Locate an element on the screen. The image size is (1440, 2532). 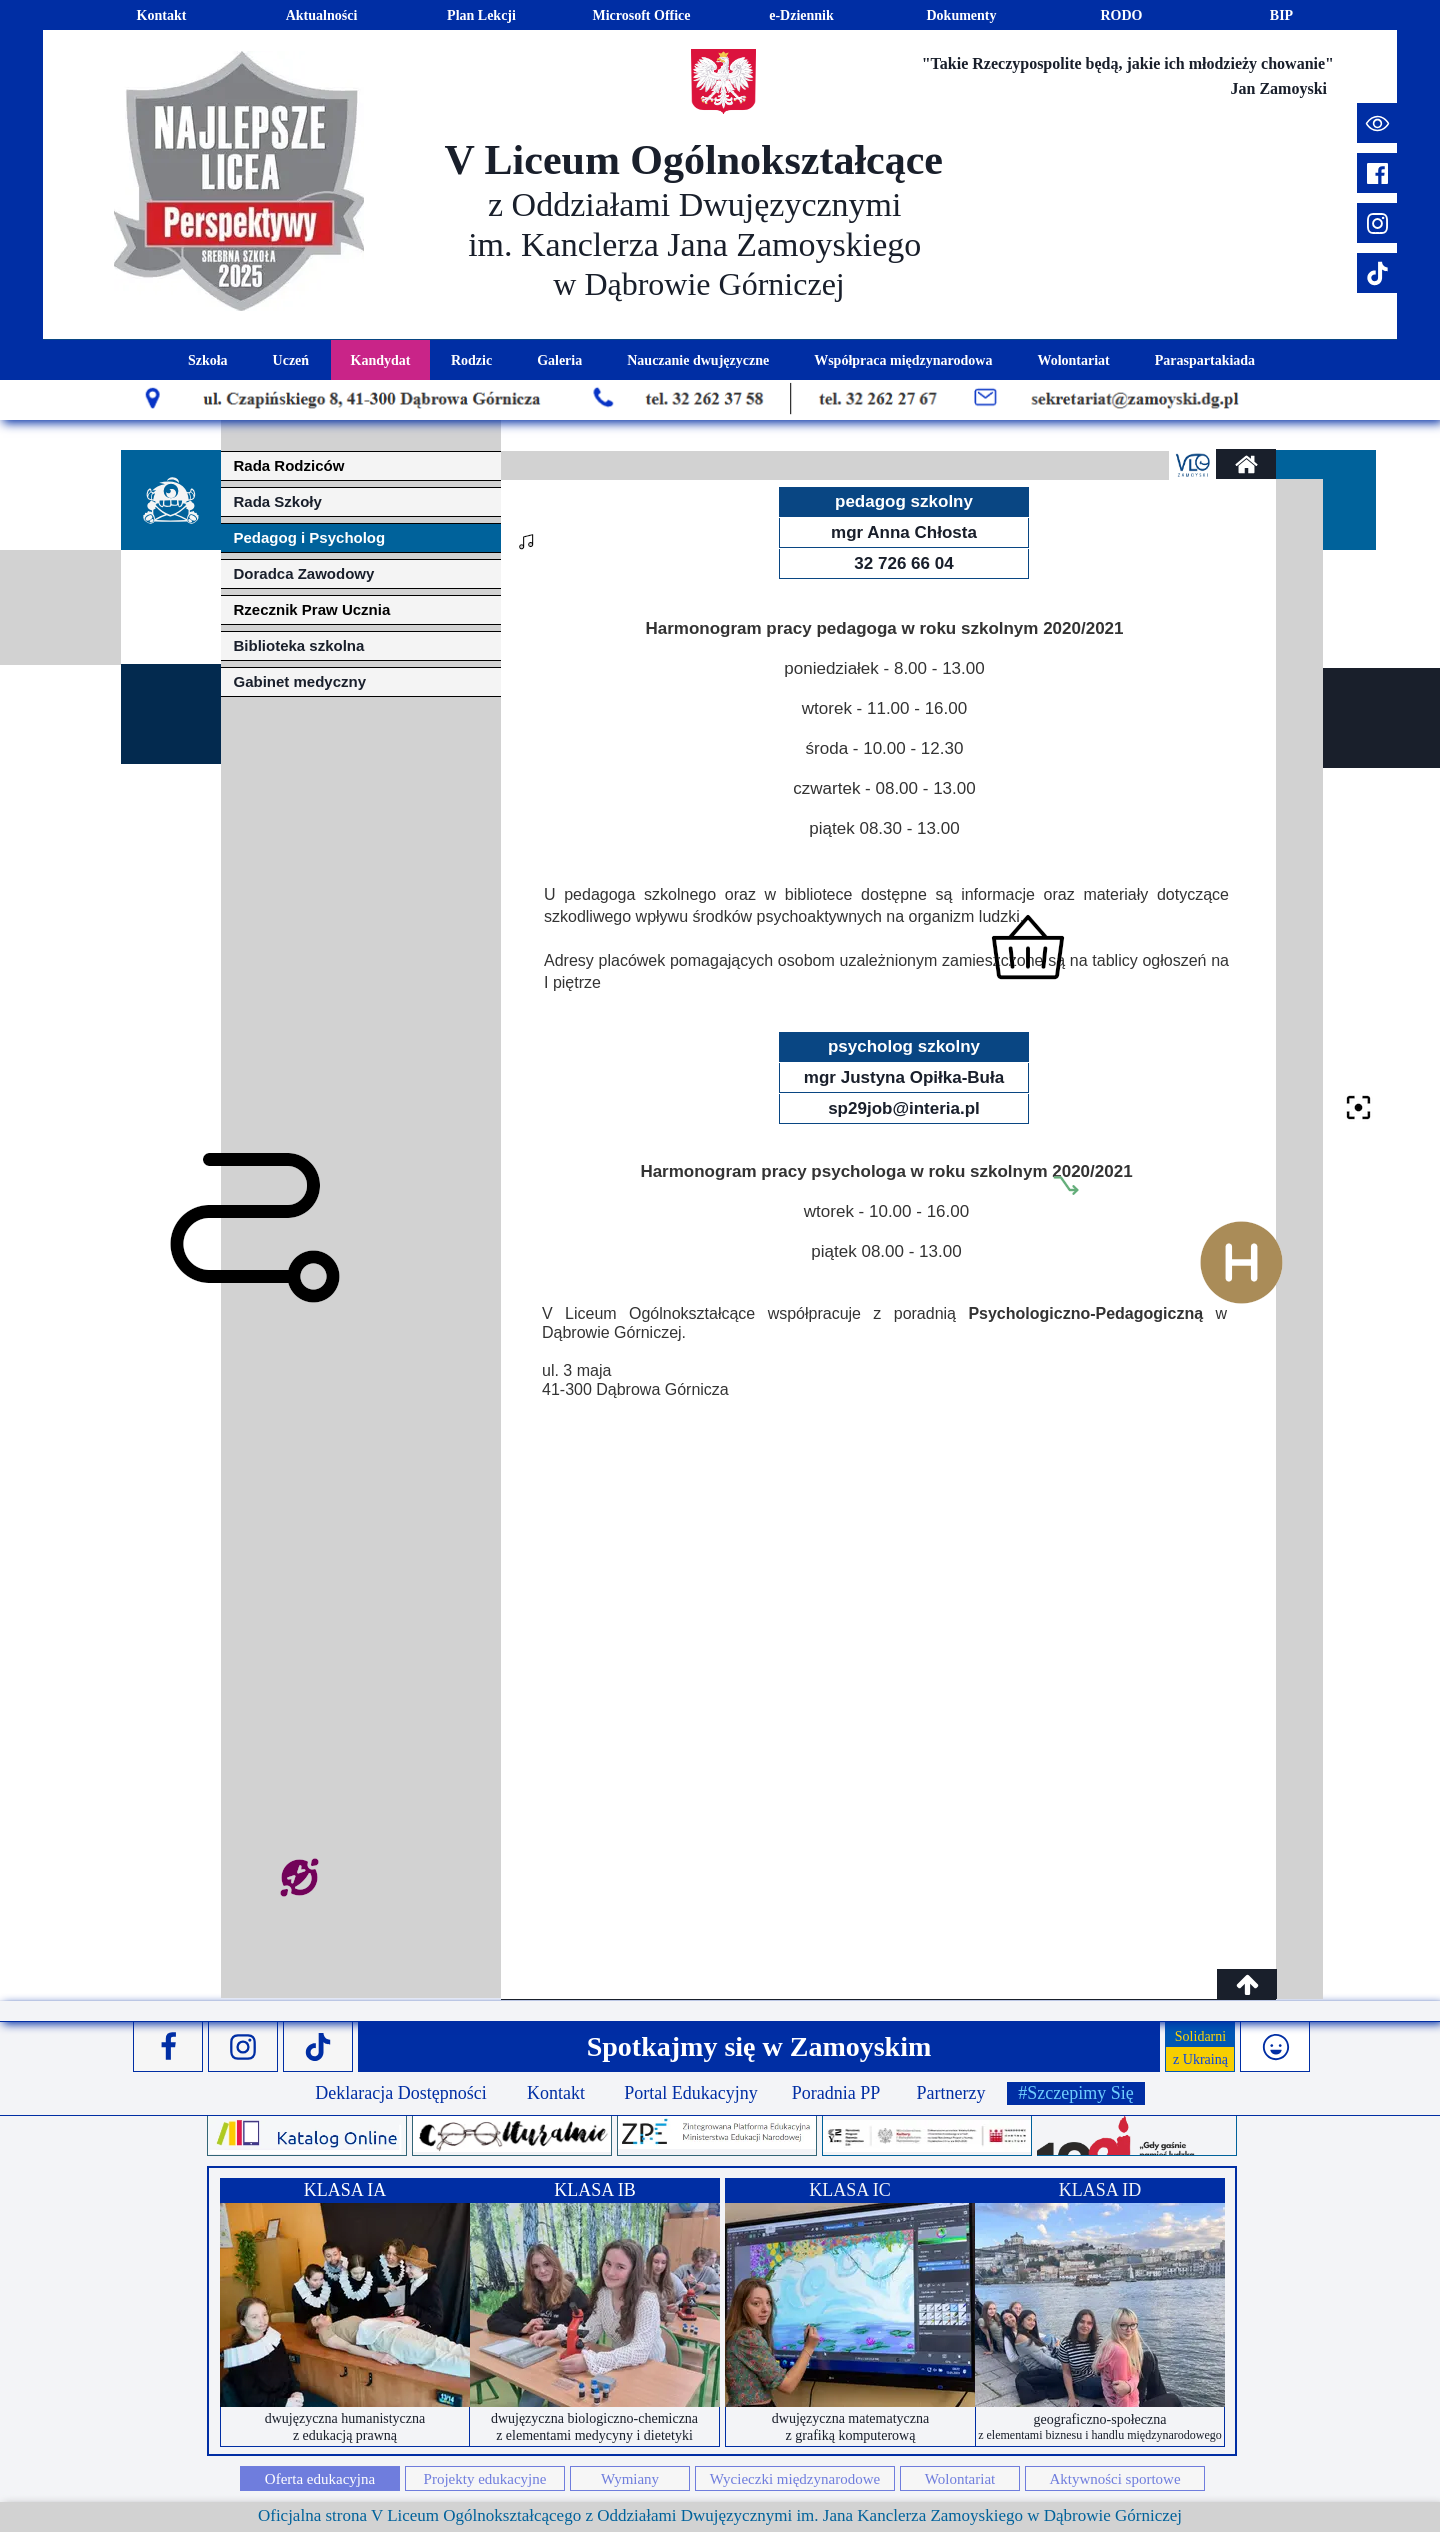
indicates a declining trend or decrease in value is located at coordinates (1066, 1185).